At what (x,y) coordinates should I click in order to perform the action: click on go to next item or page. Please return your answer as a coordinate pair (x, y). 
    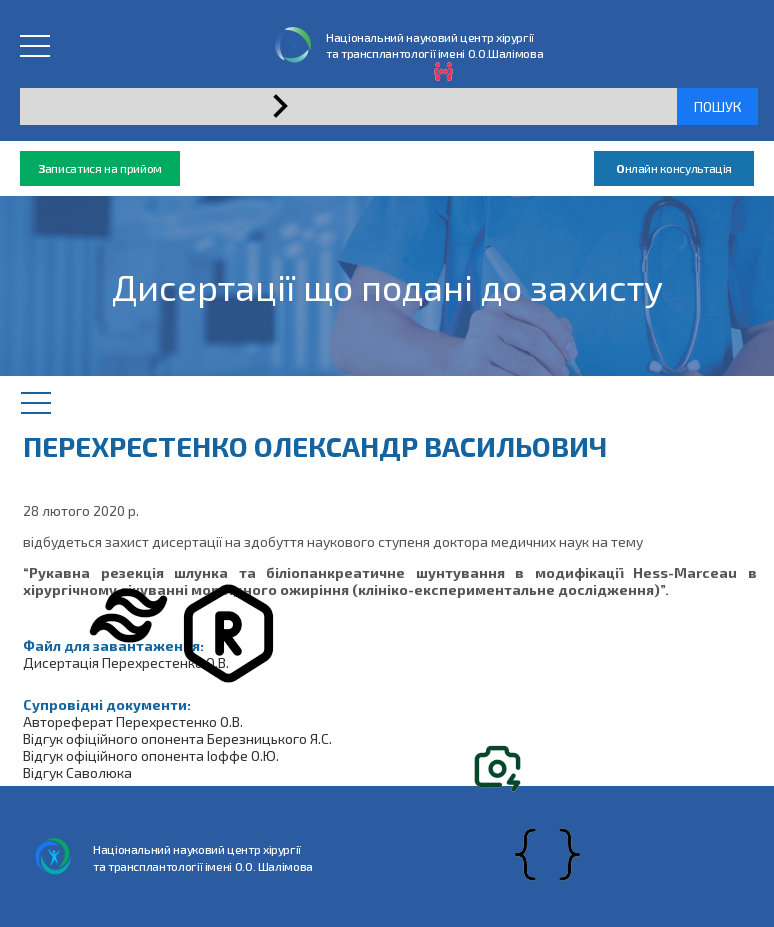
    Looking at the image, I should click on (280, 106).